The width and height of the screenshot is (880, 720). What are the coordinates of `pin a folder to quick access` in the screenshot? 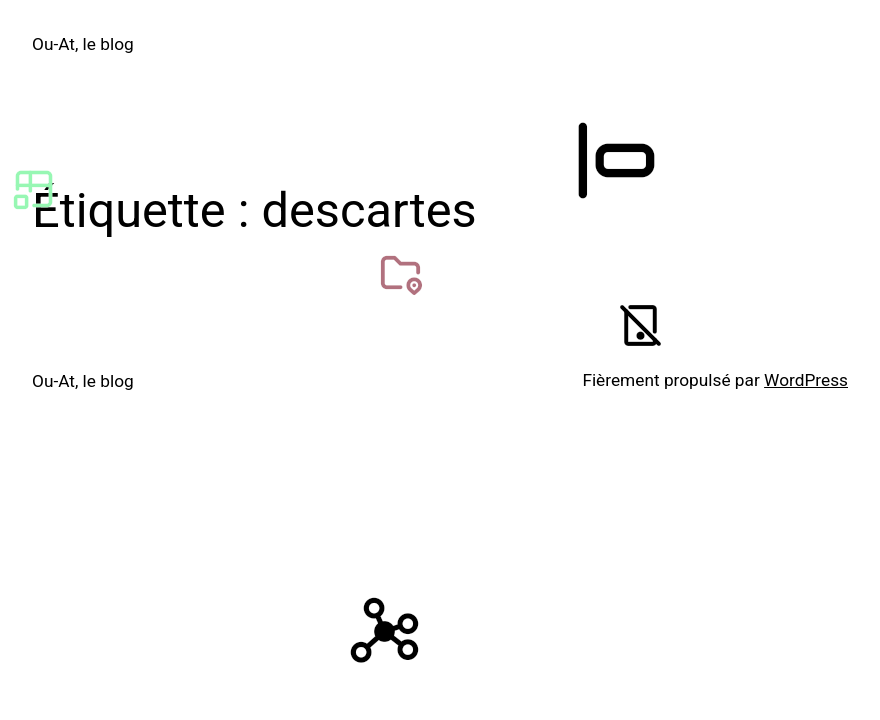 It's located at (400, 273).